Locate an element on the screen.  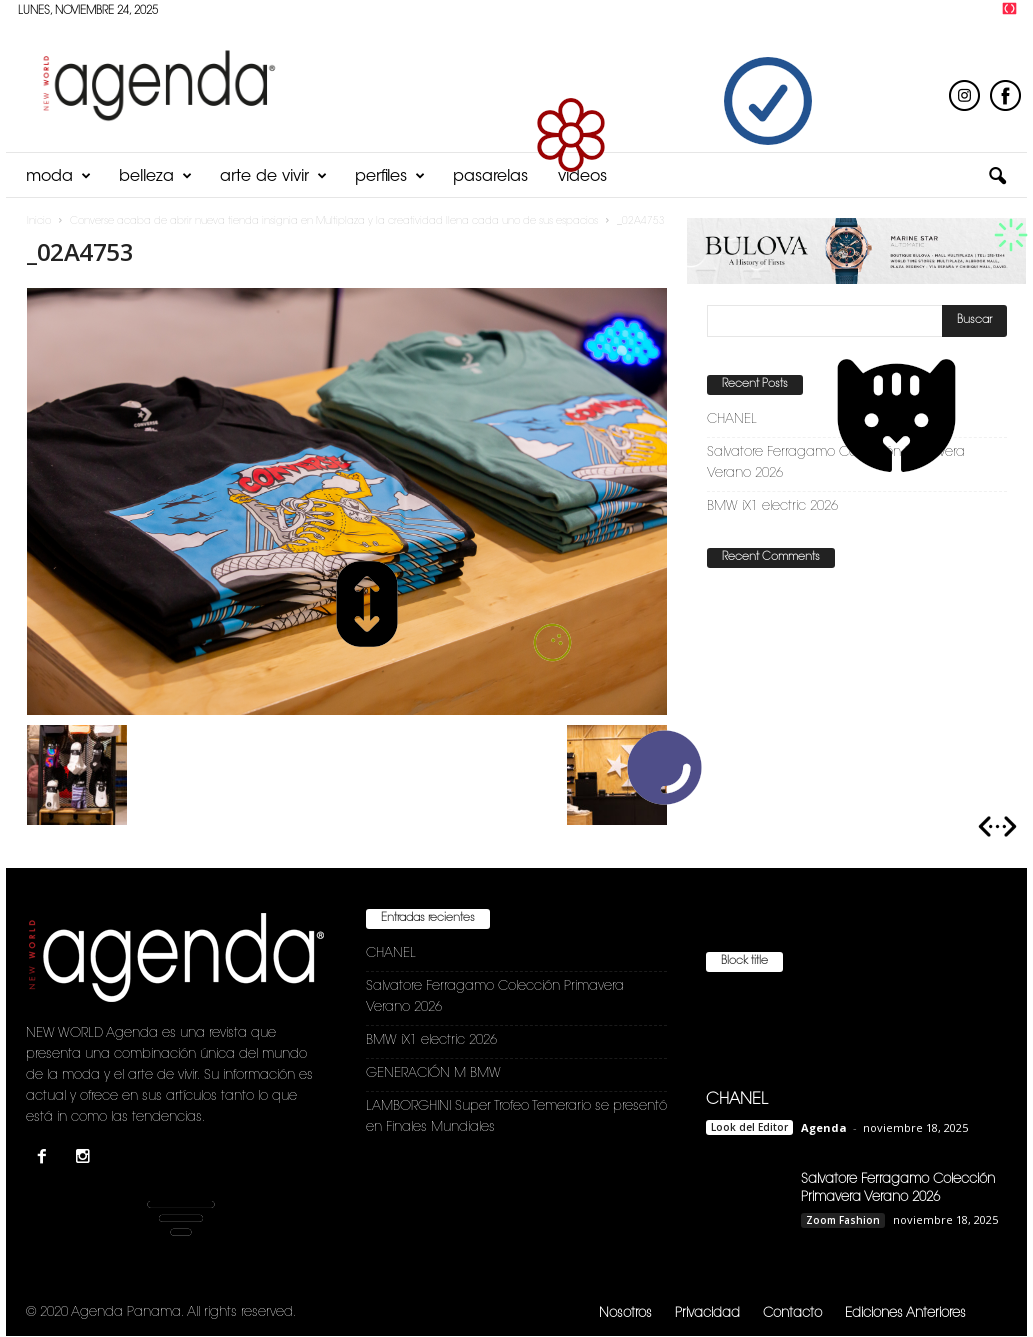
expand or collapse content horizontally is located at coordinates (997, 826).